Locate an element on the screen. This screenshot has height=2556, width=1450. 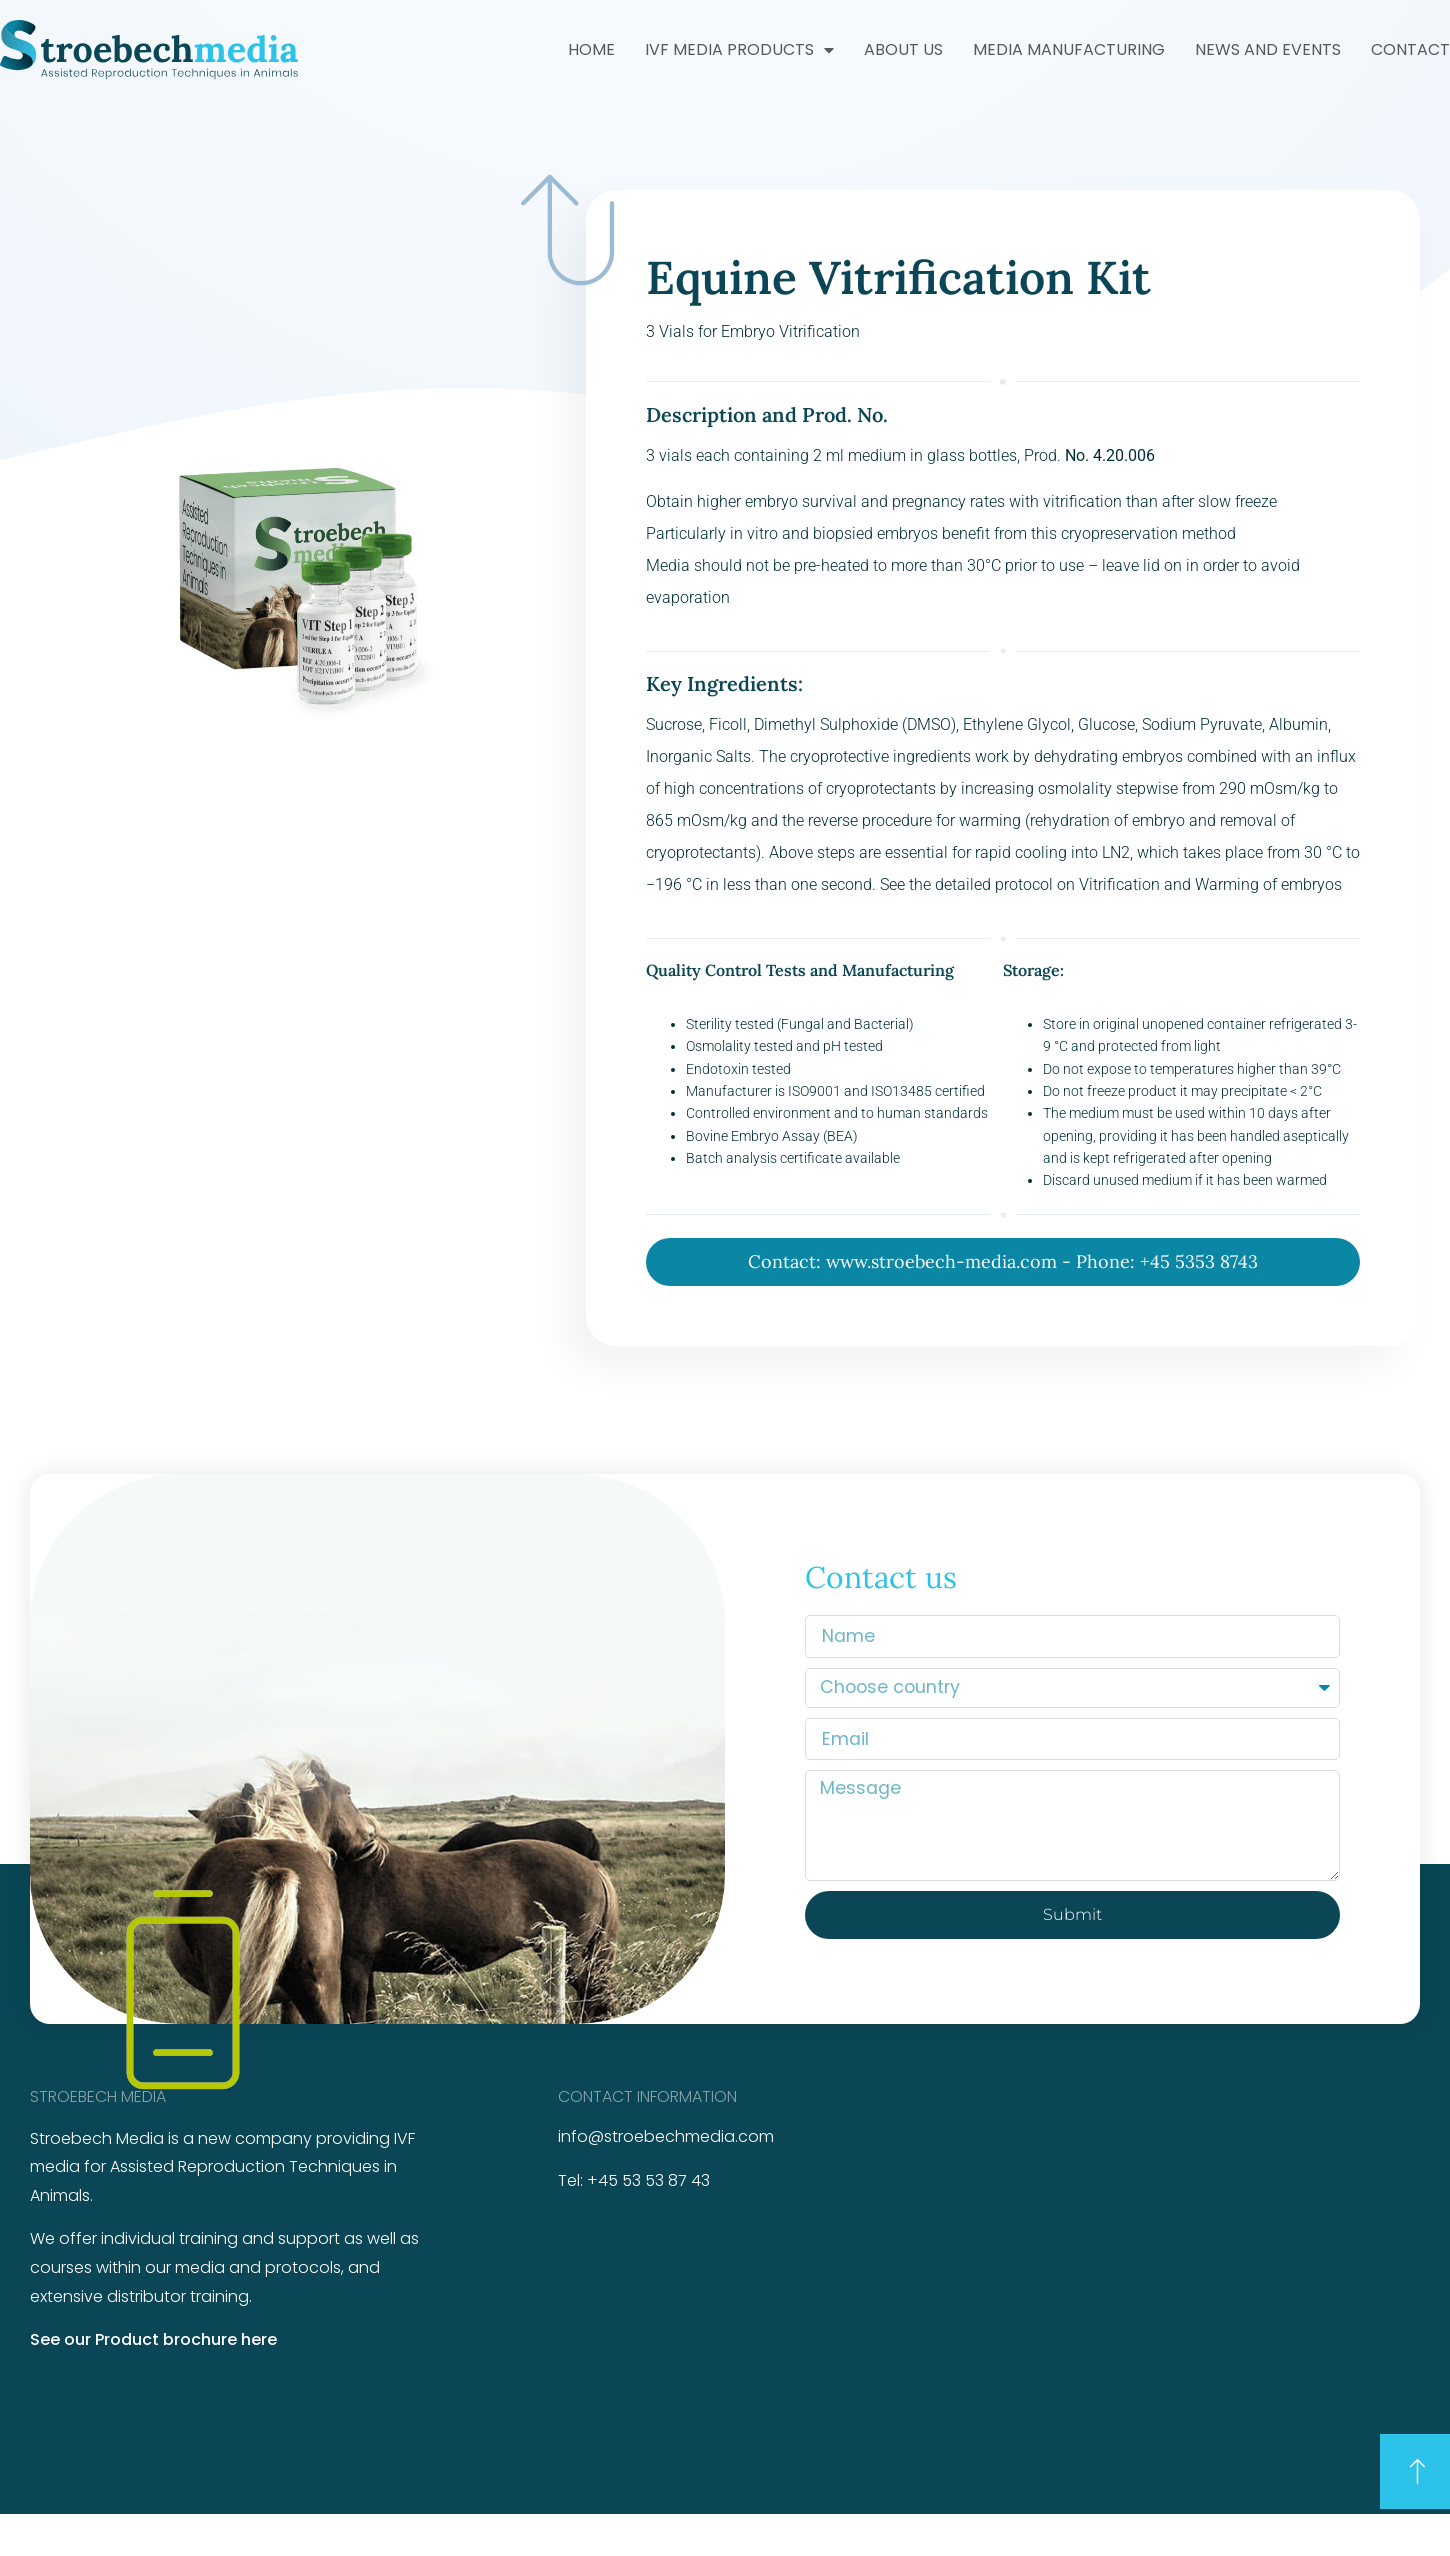
indicates low battery status is located at coordinates (183, 1993).